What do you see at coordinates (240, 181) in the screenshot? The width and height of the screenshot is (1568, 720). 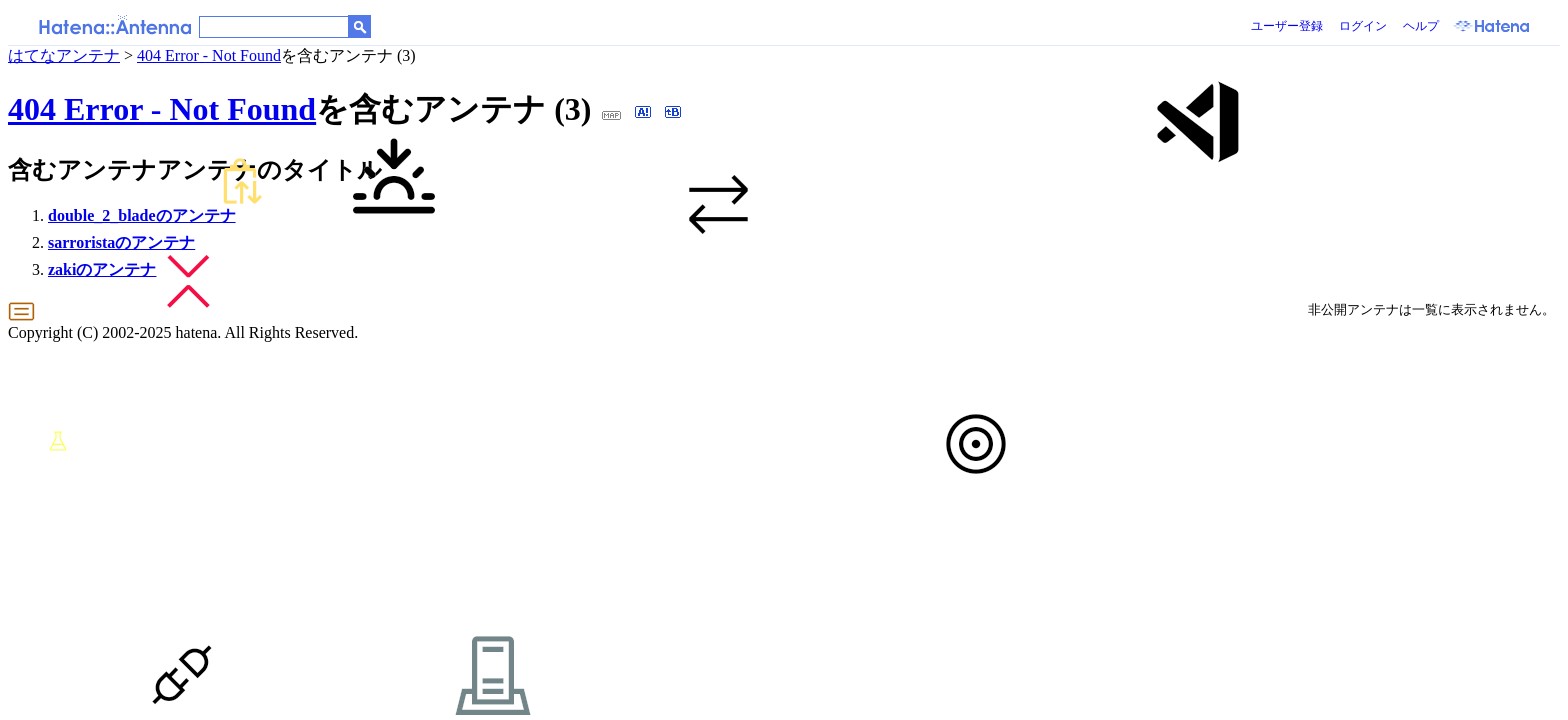 I see `copy to clipboard` at bounding box center [240, 181].